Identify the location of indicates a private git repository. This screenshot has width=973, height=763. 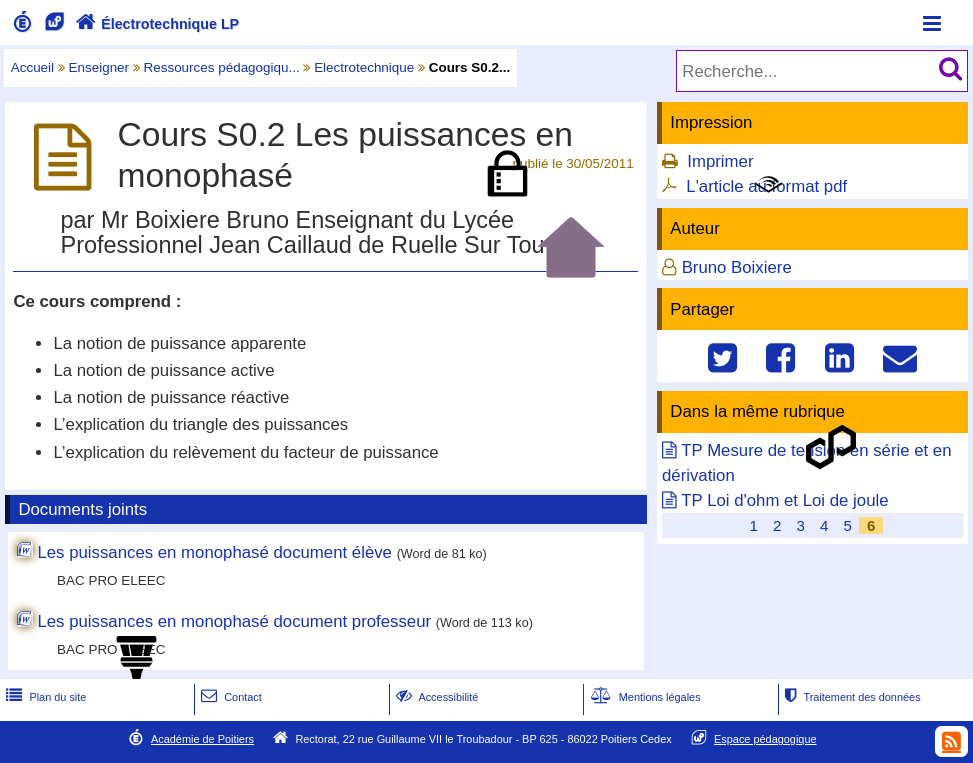
(507, 174).